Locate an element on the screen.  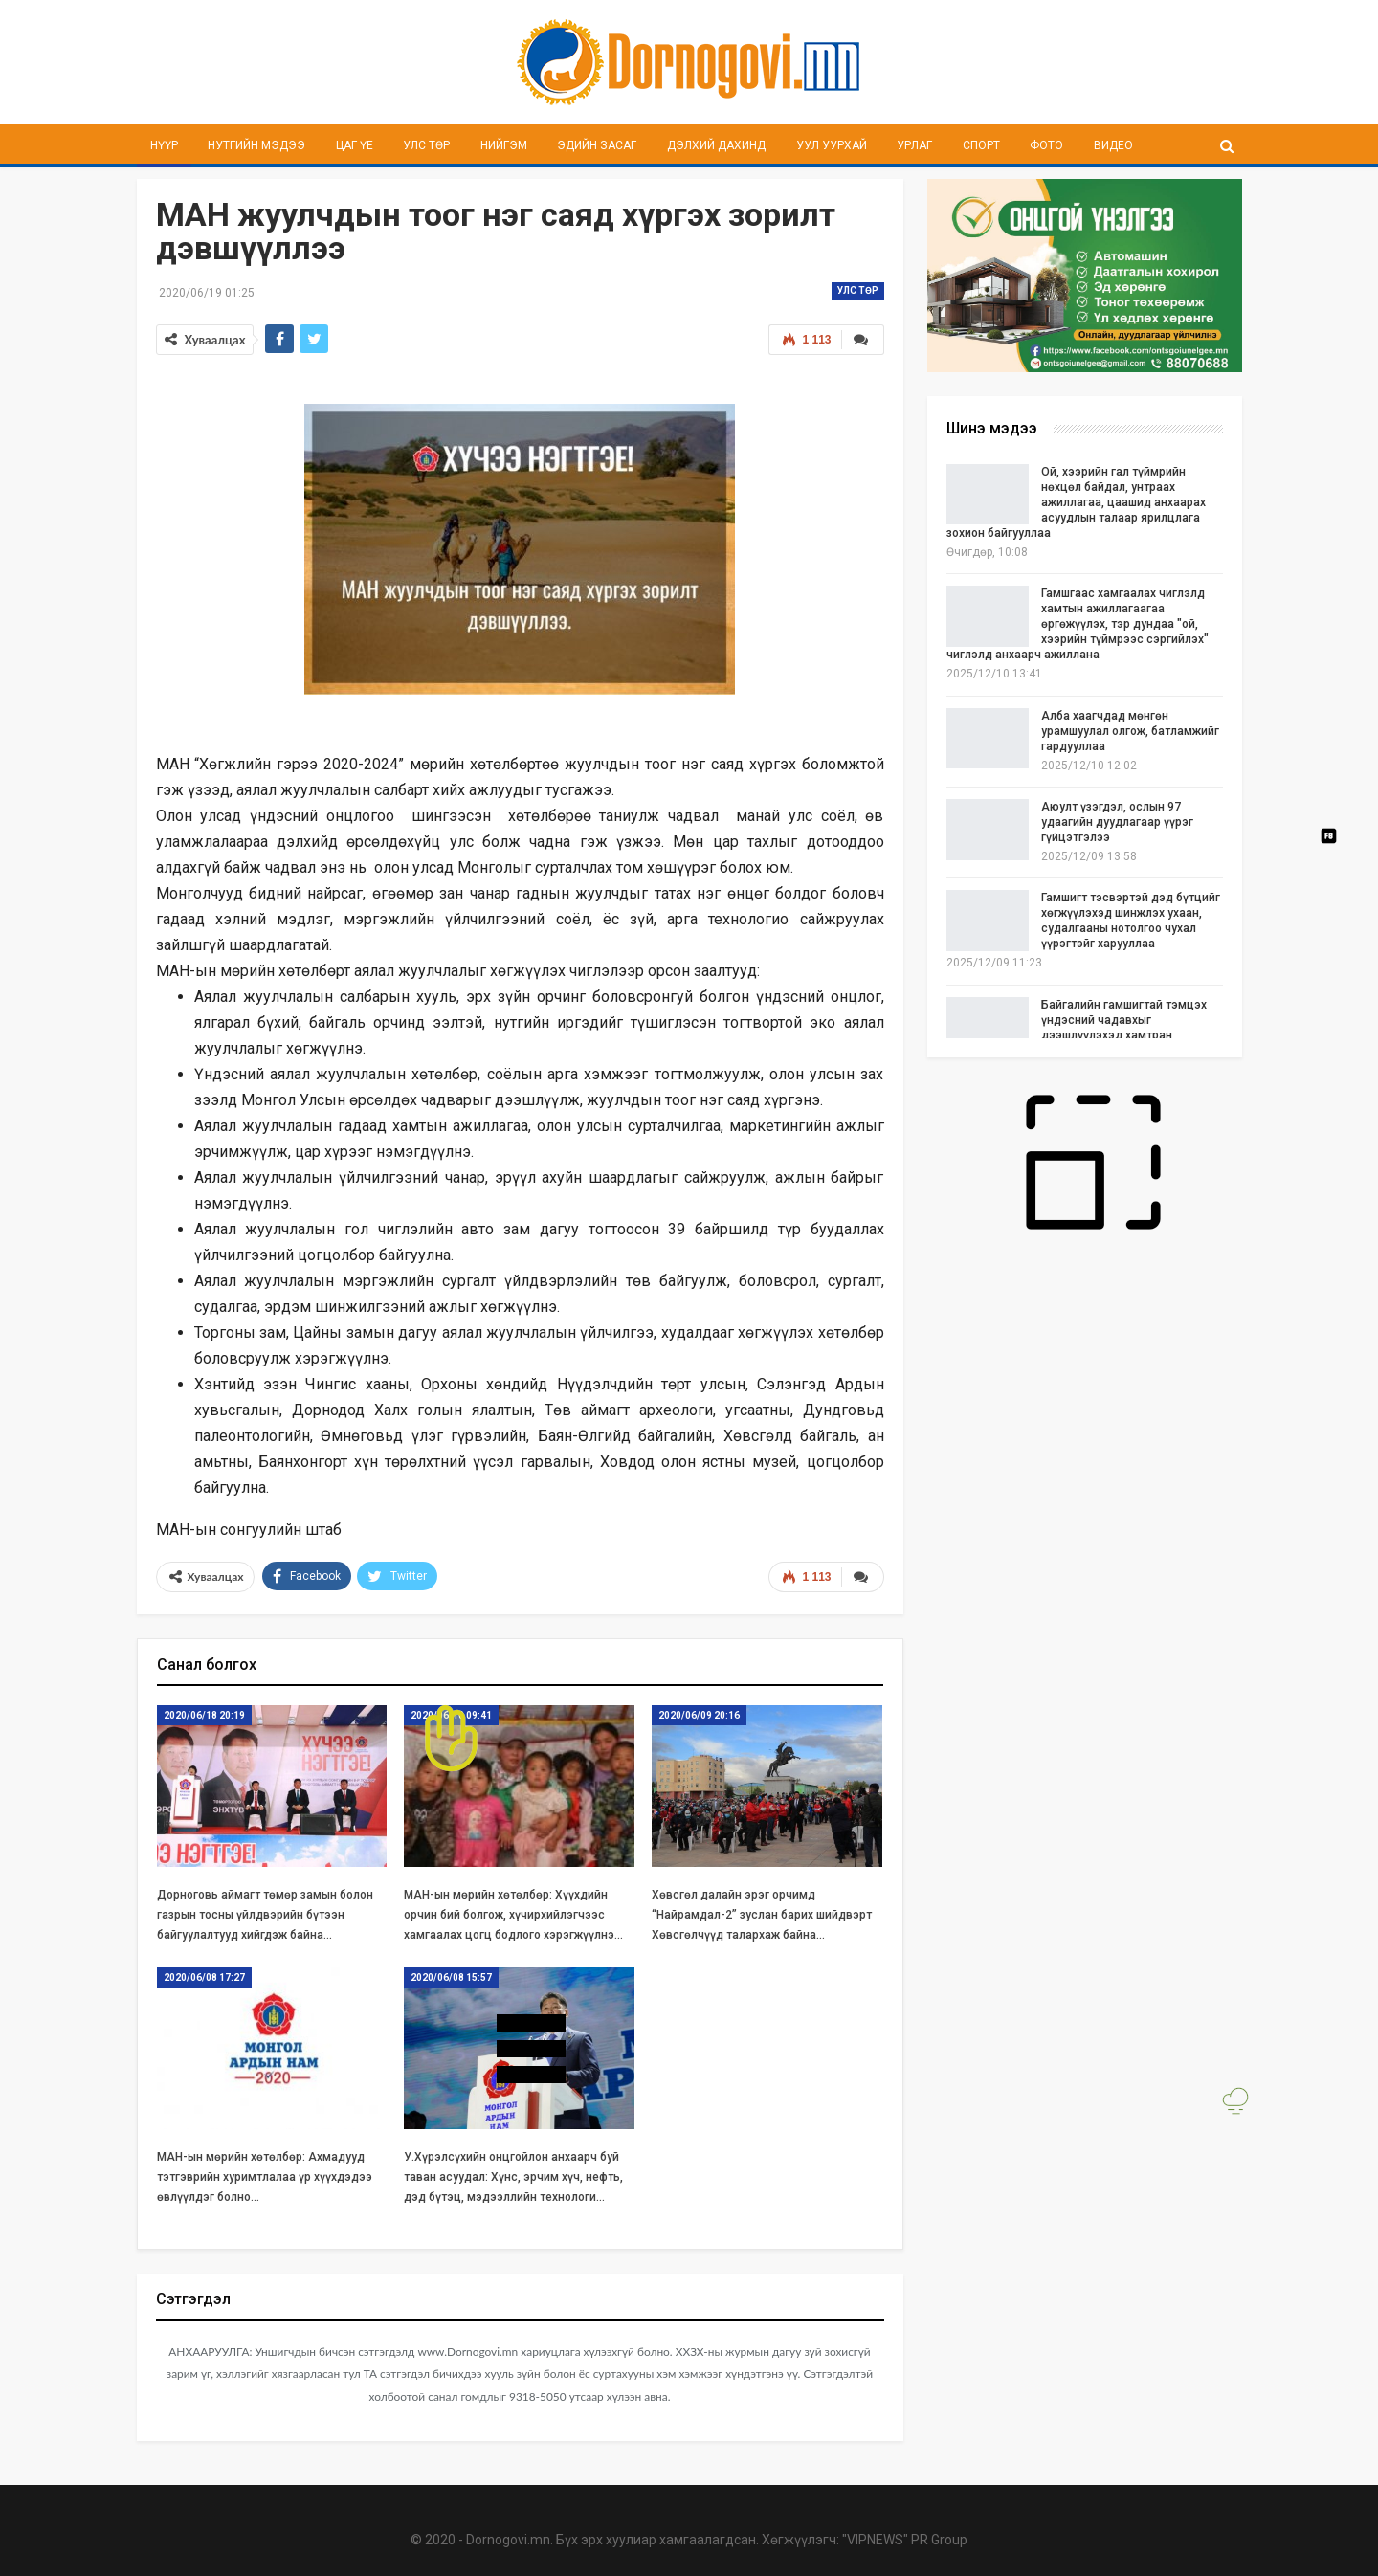
indicates foggy weather conditions is located at coordinates (1235, 2100).